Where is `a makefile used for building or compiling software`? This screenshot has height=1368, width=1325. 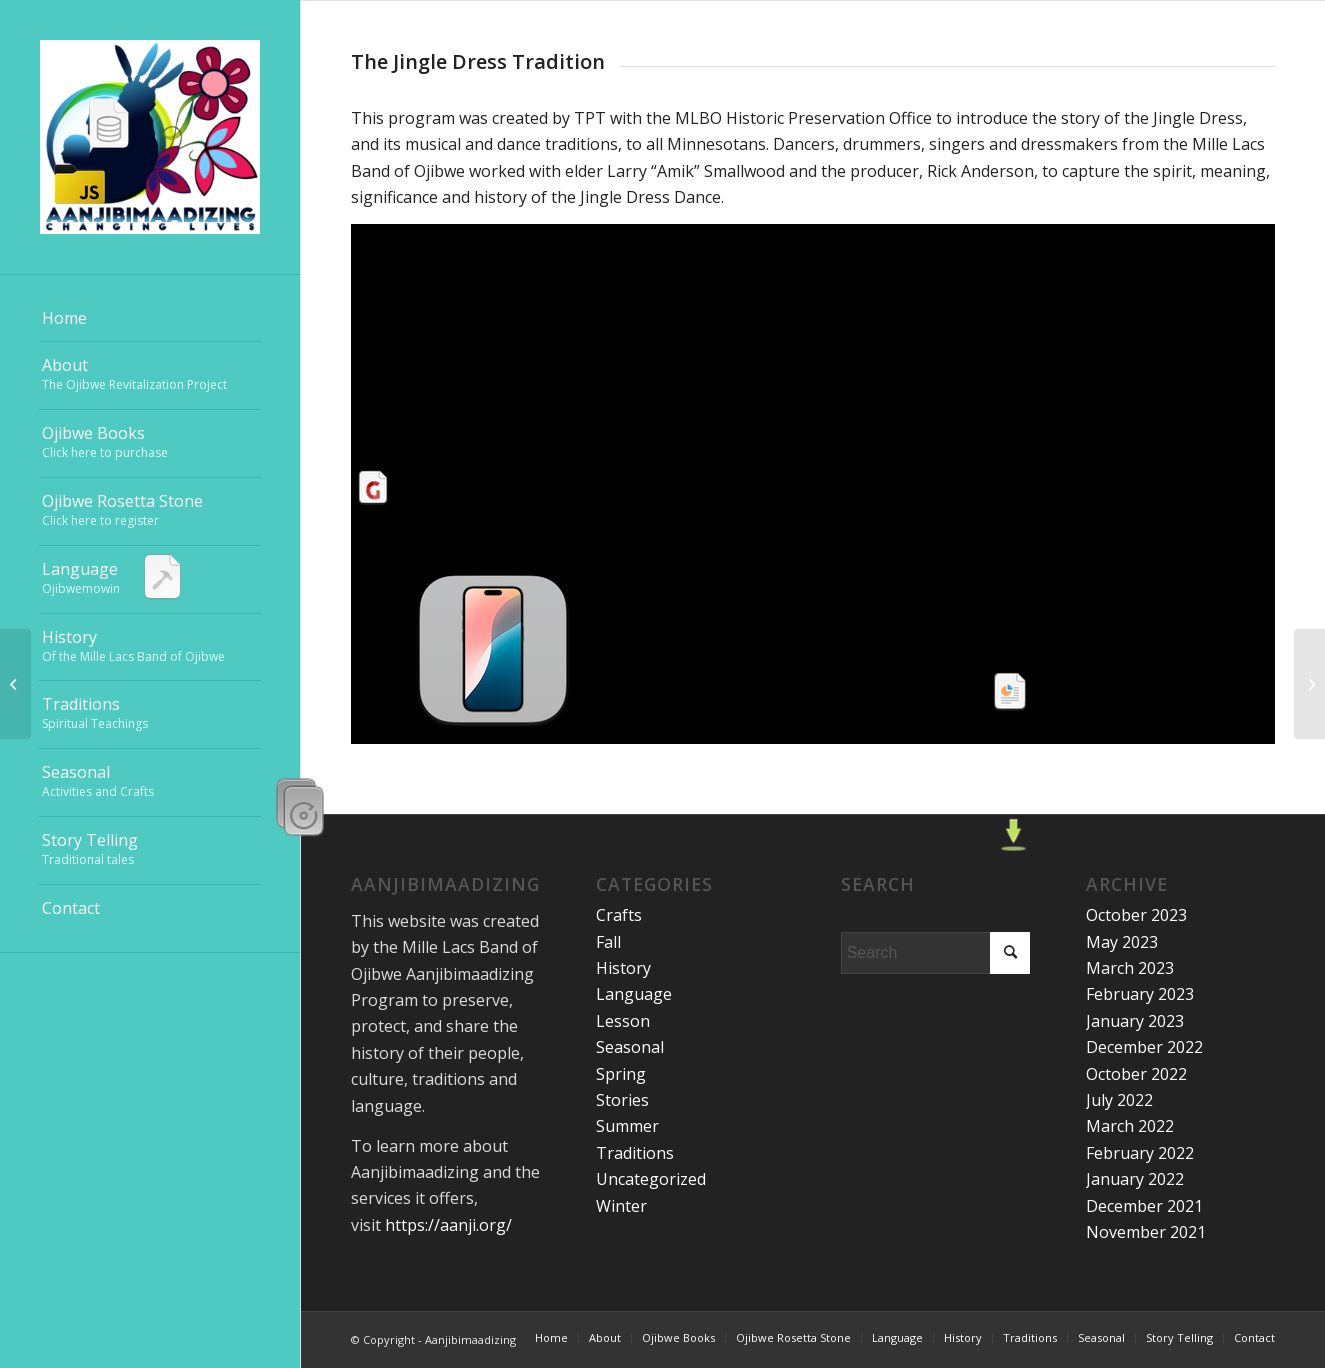
a makefile used for building or compiling software is located at coordinates (162, 576).